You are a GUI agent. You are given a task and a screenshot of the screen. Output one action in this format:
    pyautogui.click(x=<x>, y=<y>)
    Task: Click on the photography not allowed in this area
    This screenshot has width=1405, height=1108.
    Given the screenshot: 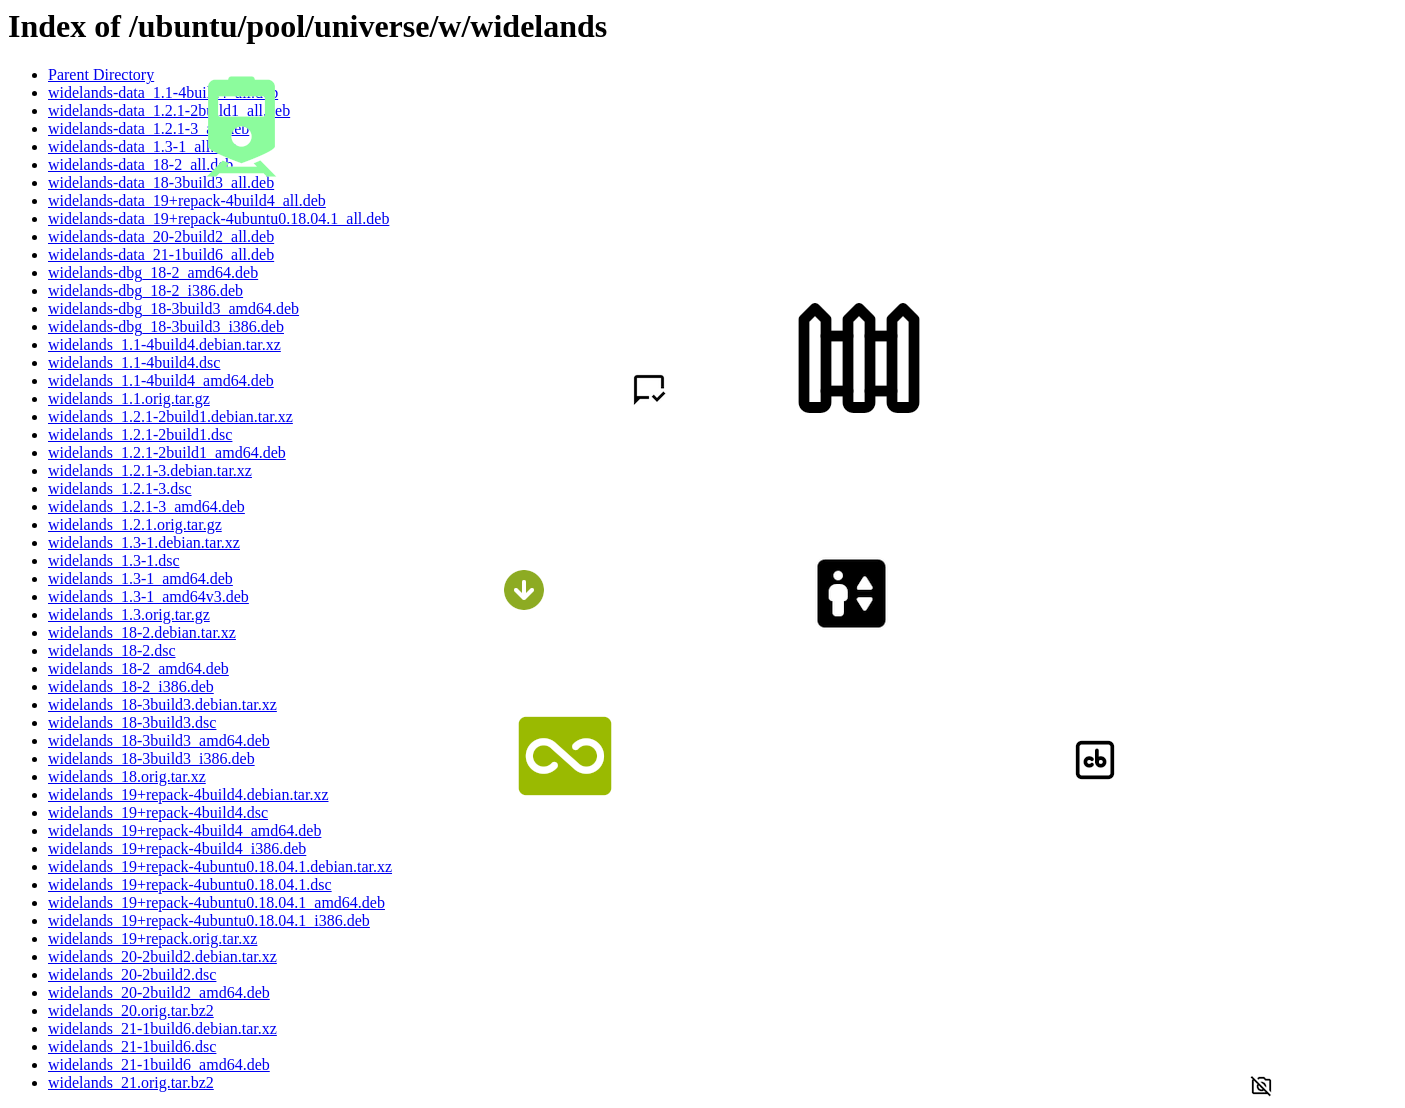 What is the action you would take?
    pyautogui.click(x=1261, y=1085)
    